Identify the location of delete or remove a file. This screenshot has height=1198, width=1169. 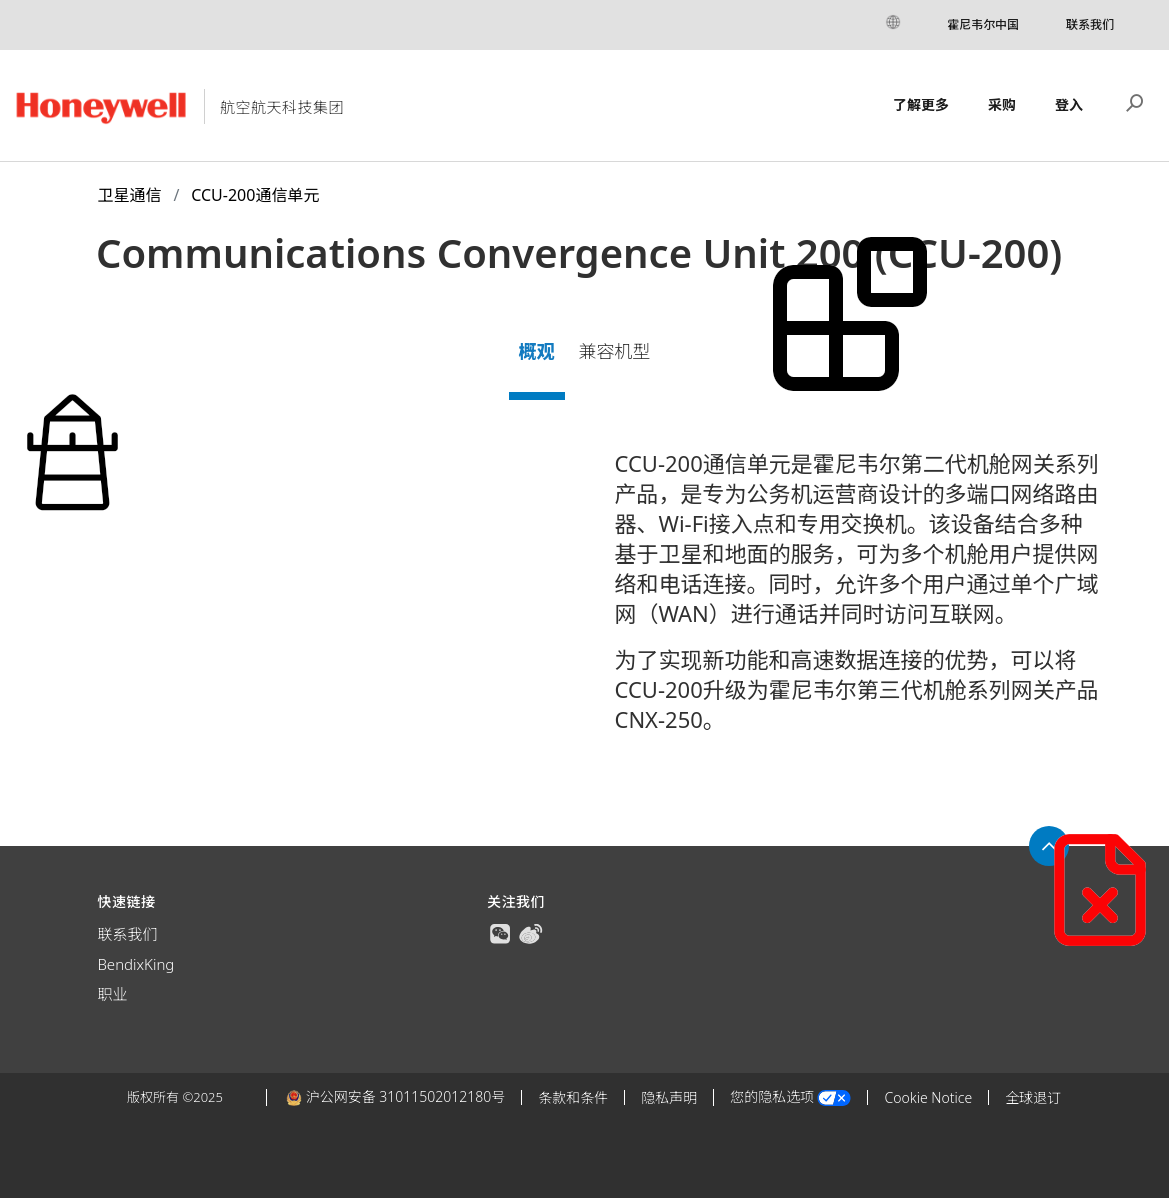
(1100, 890).